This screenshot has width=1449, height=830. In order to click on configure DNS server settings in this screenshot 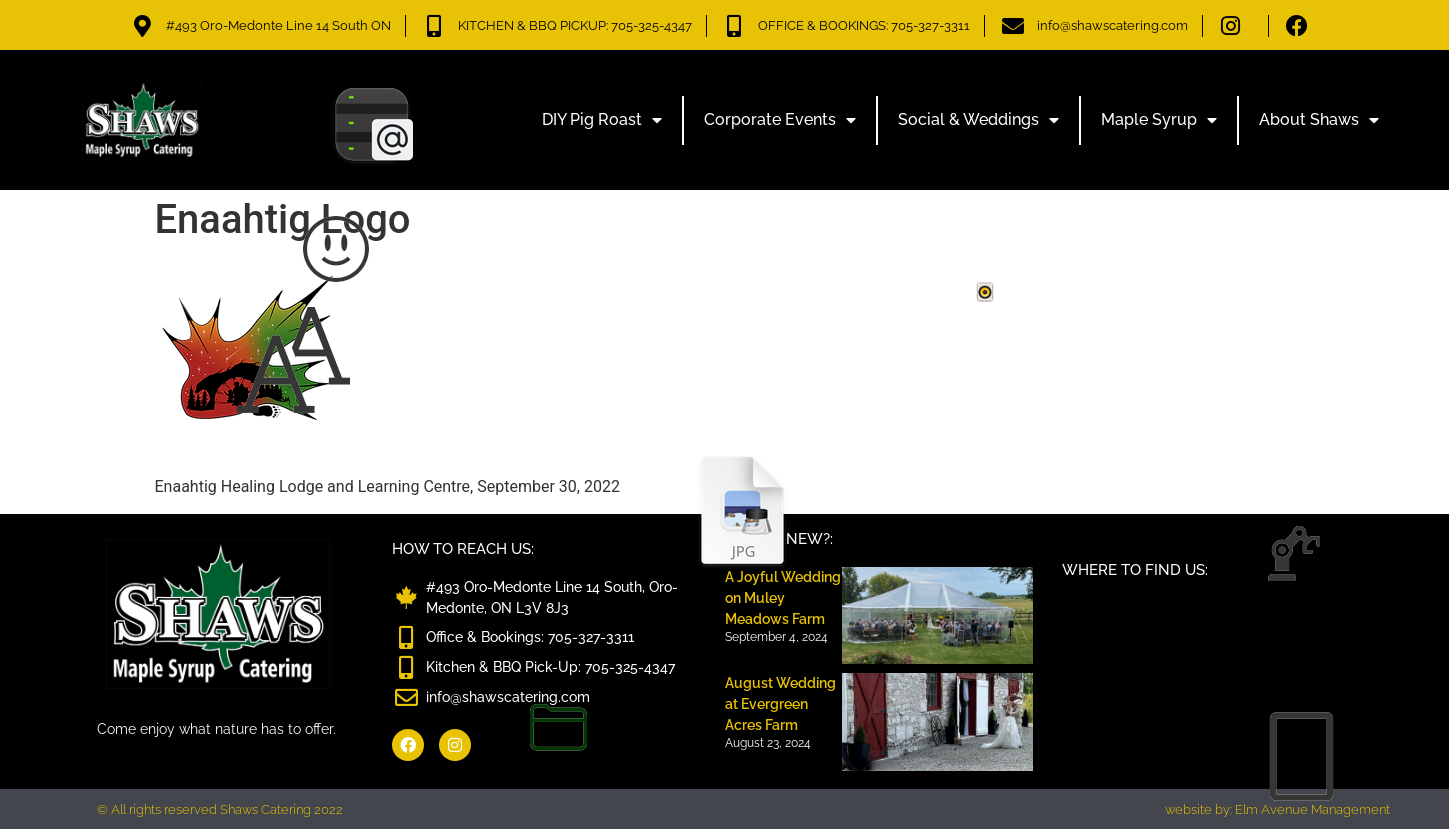, I will do `click(372, 125)`.